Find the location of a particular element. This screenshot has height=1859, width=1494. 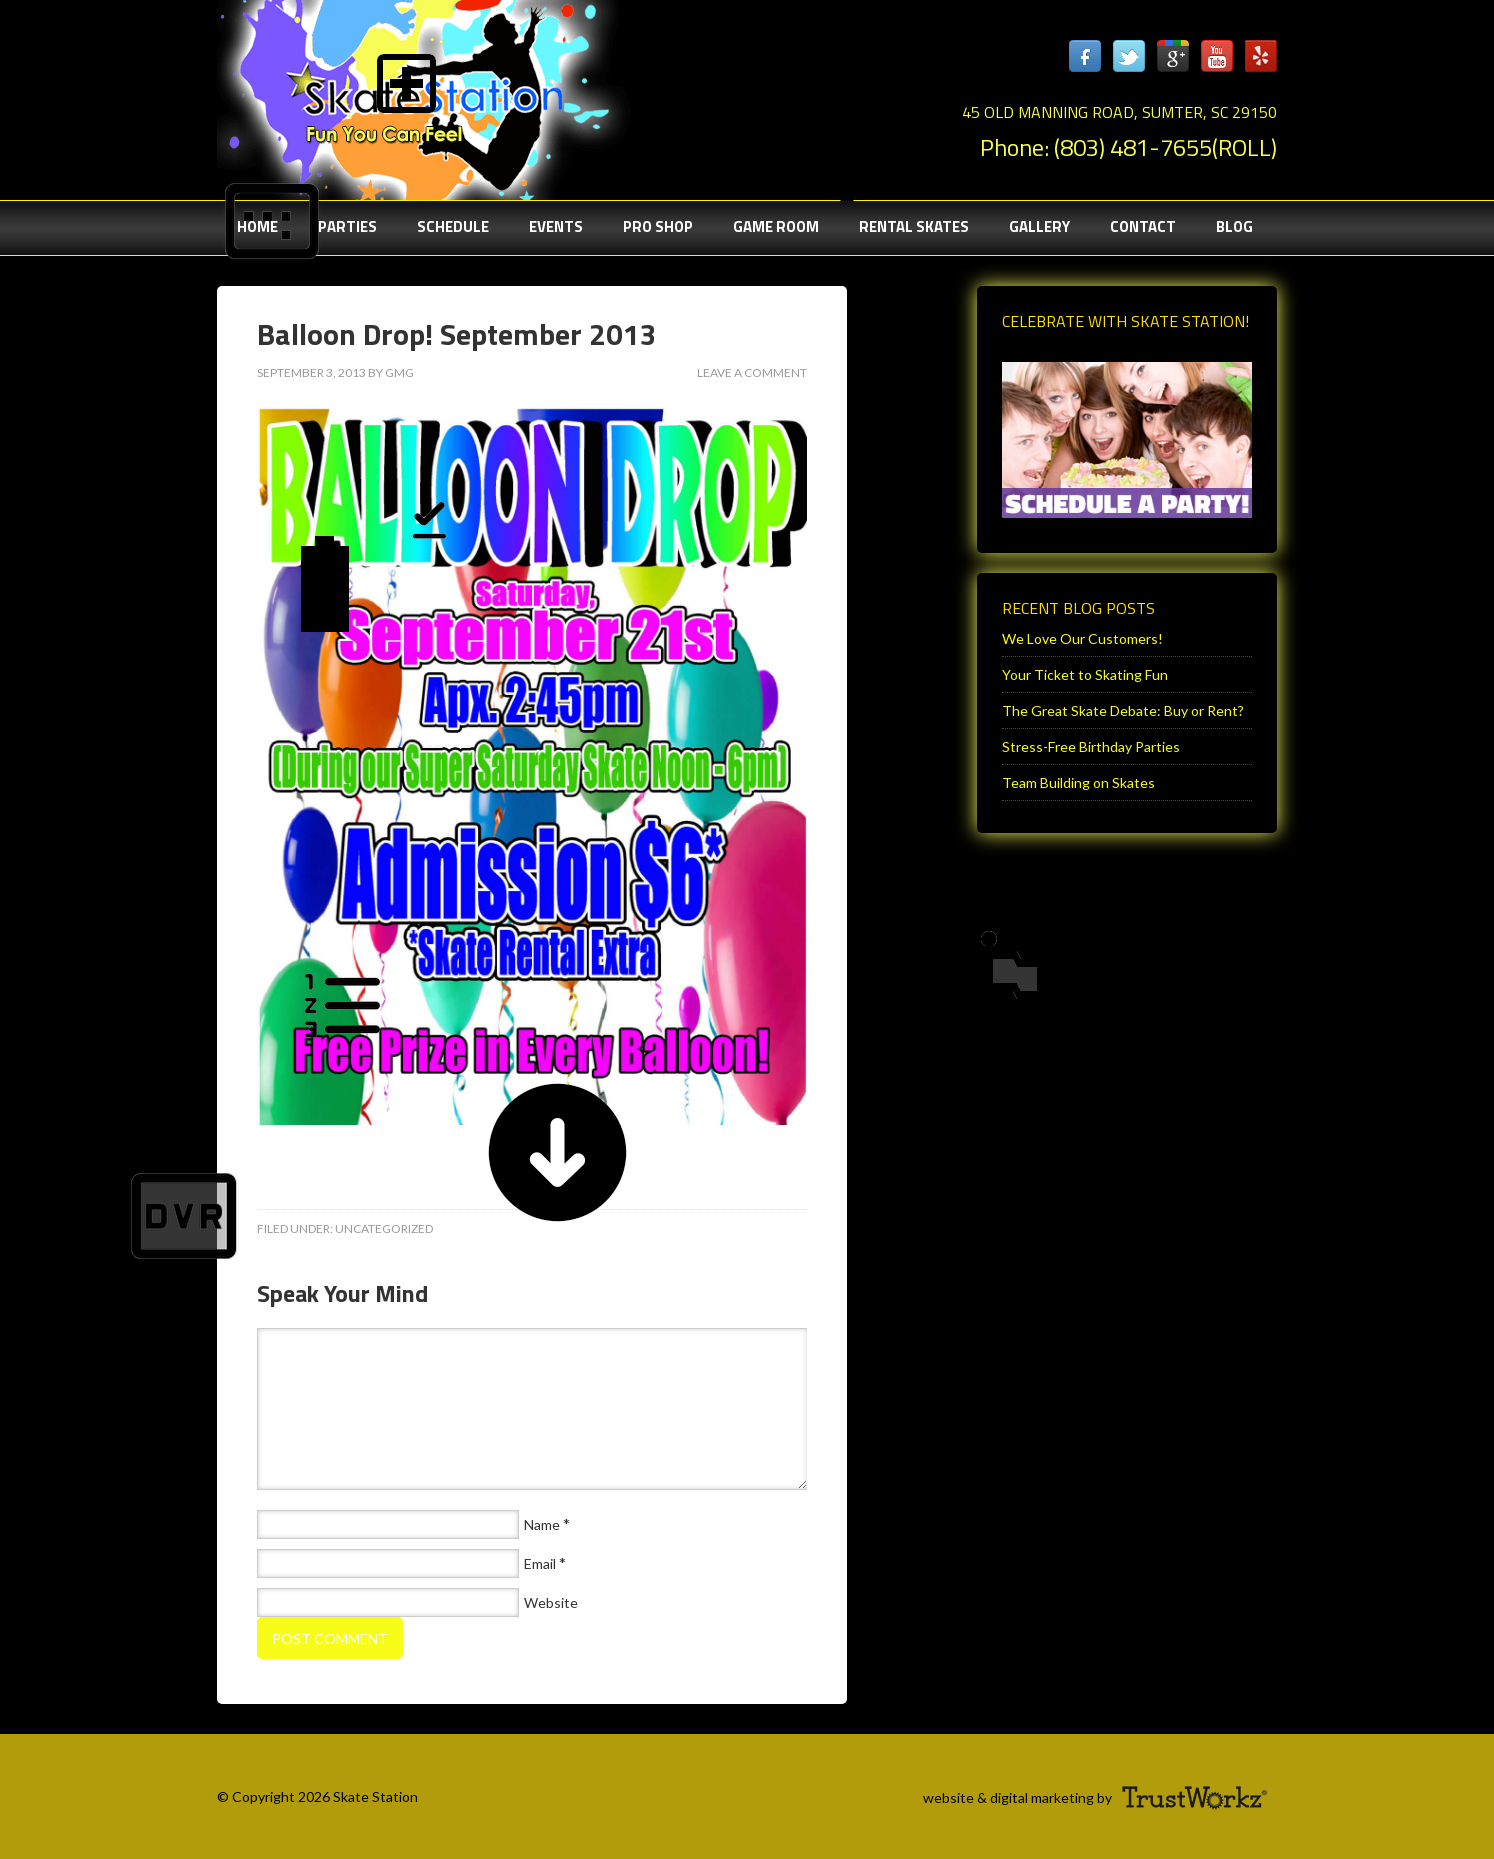

indicates current battery level is located at coordinates (325, 584).